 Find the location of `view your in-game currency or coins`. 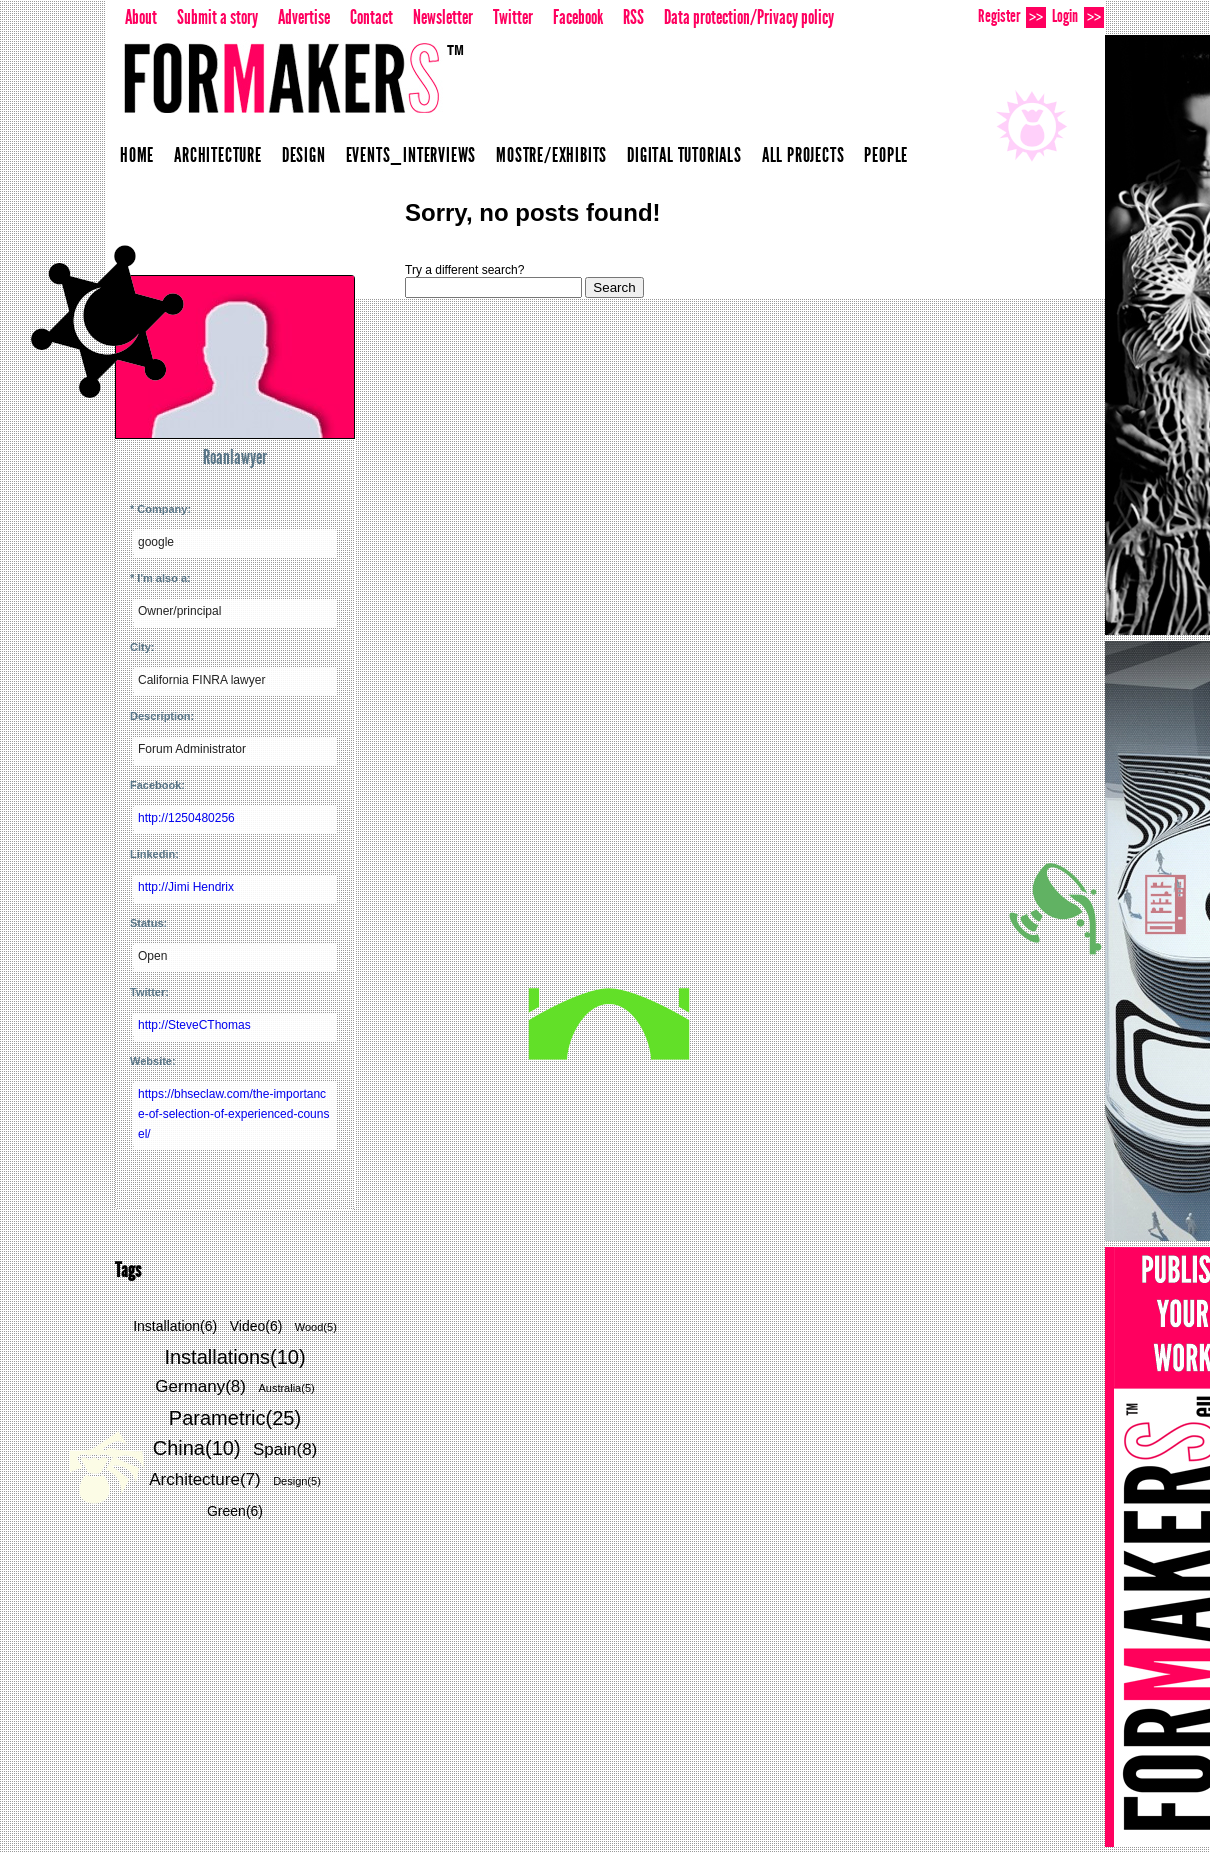

view your in-game currency or coins is located at coordinates (1031, 125).